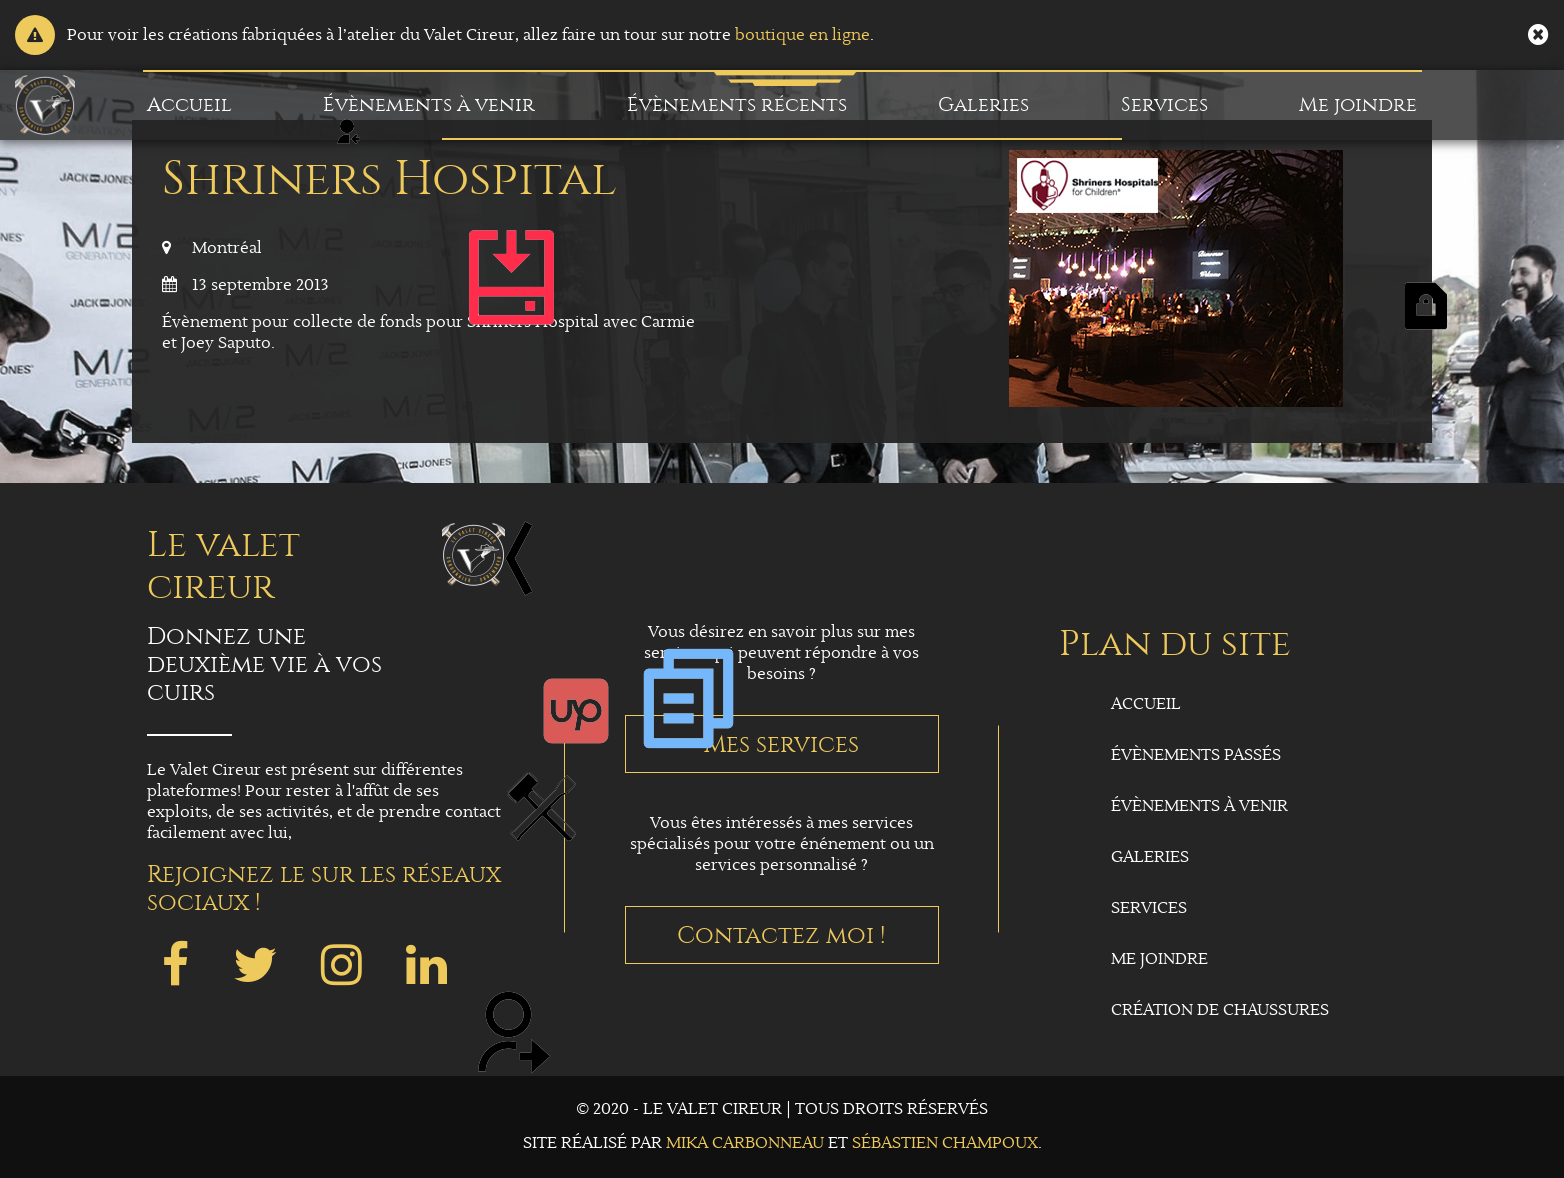  I want to click on go back to the previous screen, so click(520, 558).